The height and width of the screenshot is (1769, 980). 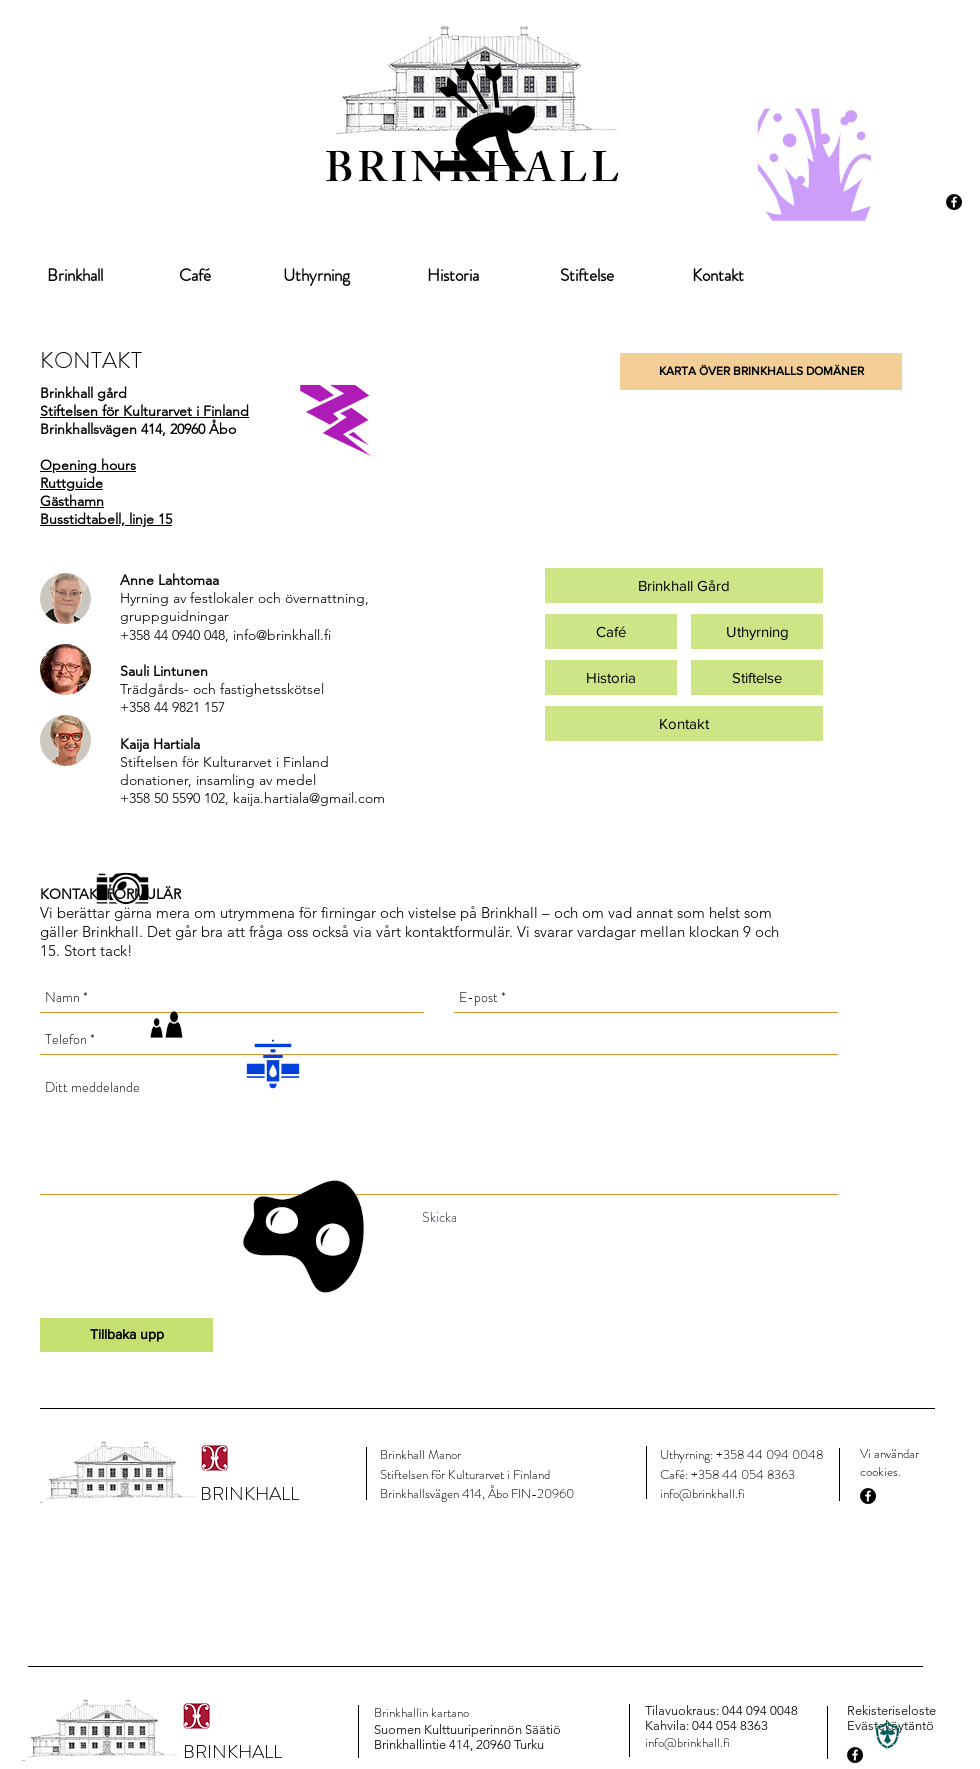 What do you see at coordinates (814, 165) in the screenshot?
I see `indicates volcanic activity or eruption event` at bounding box center [814, 165].